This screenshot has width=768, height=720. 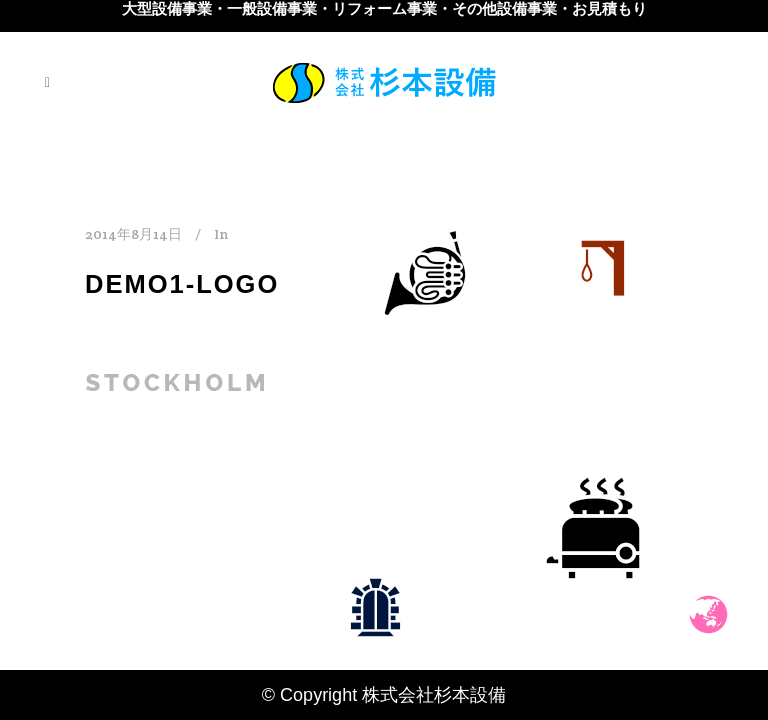 What do you see at coordinates (425, 273) in the screenshot?
I see `access brass instrument sounds or samples` at bounding box center [425, 273].